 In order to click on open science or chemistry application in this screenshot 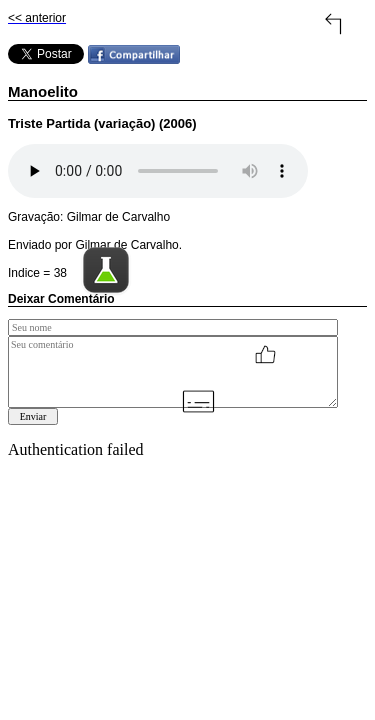, I will do `click(106, 270)`.